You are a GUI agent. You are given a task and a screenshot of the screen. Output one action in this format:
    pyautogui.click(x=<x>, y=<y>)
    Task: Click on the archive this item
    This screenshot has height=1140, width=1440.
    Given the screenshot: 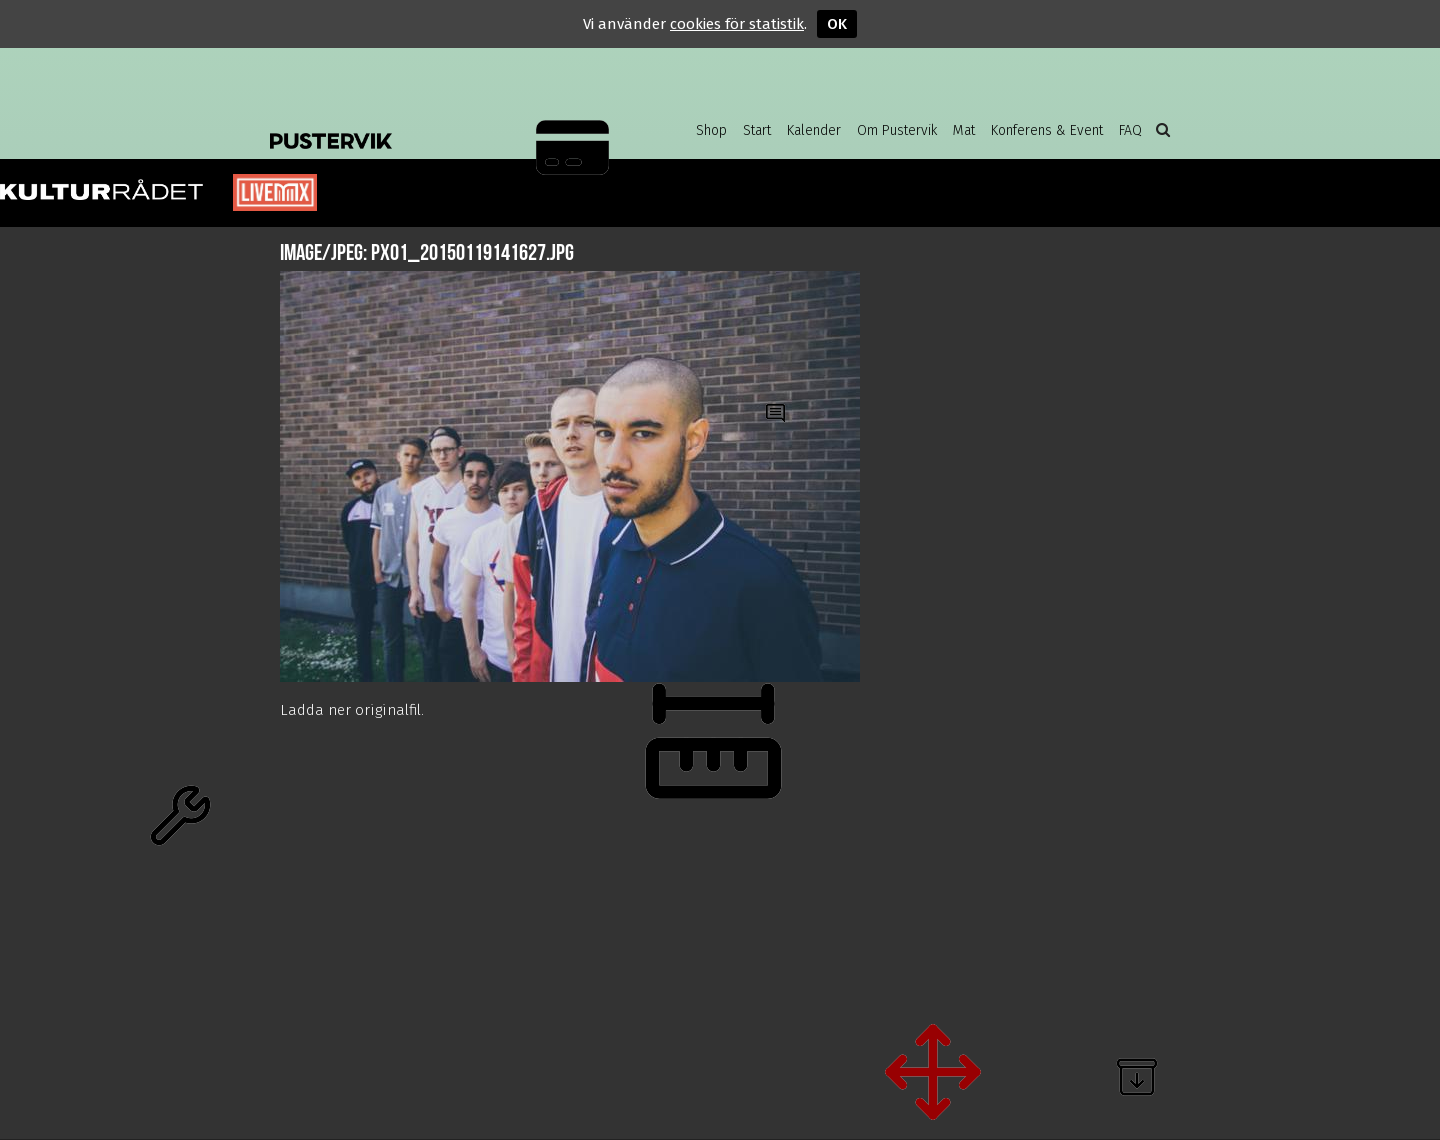 What is the action you would take?
    pyautogui.click(x=1137, y=1077)
    